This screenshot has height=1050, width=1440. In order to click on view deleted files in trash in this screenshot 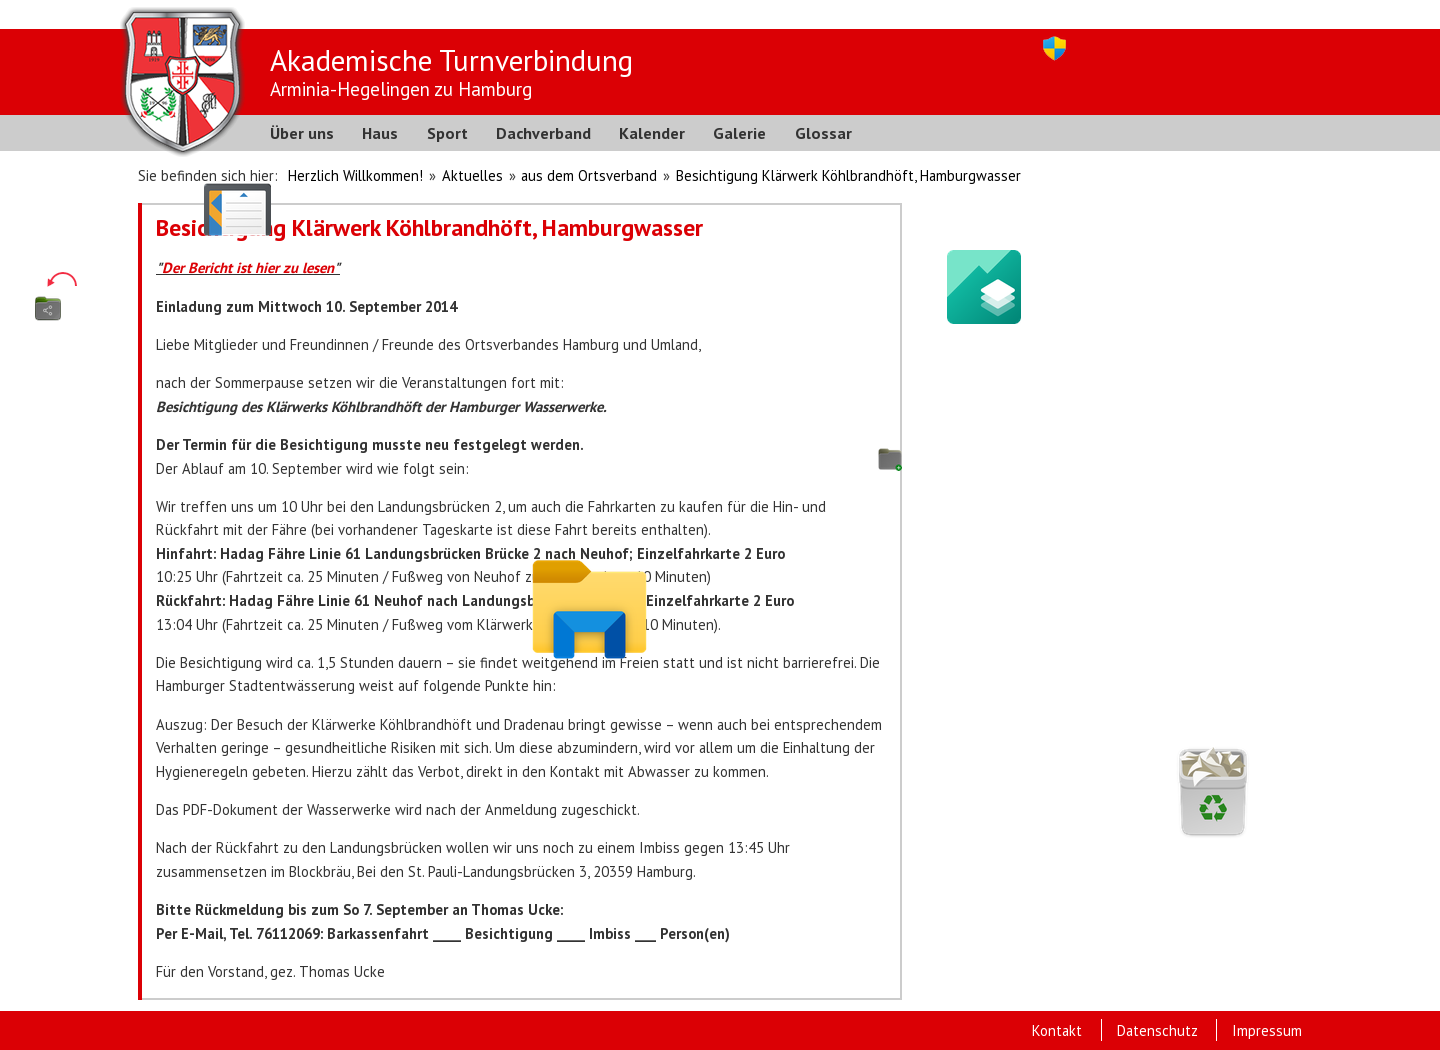, I will do `click(1213, 792)`.